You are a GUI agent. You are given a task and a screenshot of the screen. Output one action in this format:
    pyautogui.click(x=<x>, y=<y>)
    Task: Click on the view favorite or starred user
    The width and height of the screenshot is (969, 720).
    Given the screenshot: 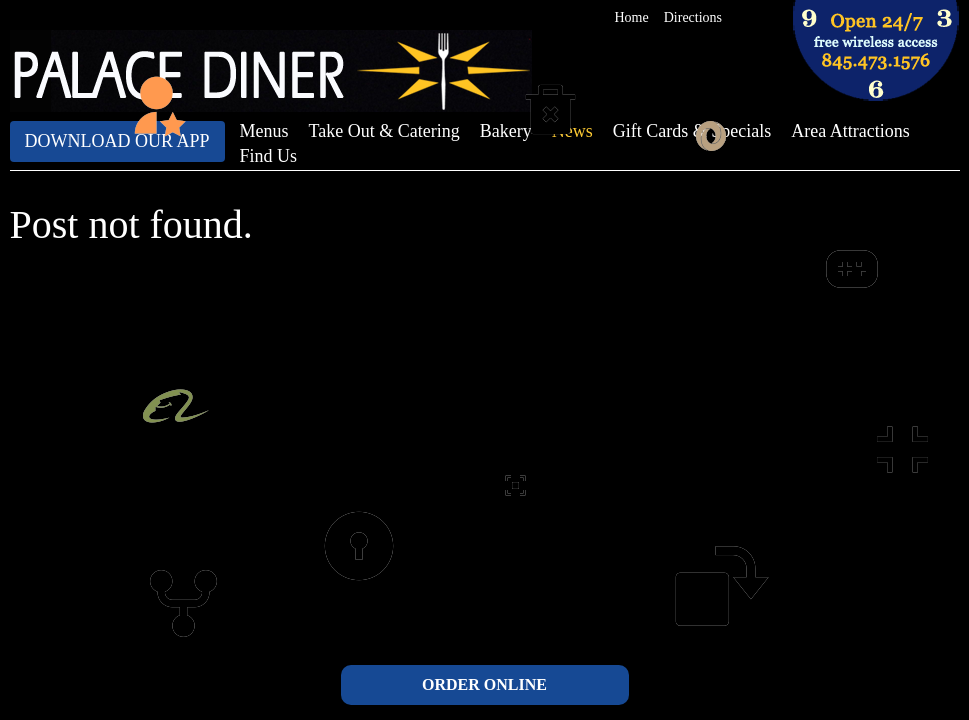 What is the action you would take?
    pyautogui.click(x=156, y=106)
    